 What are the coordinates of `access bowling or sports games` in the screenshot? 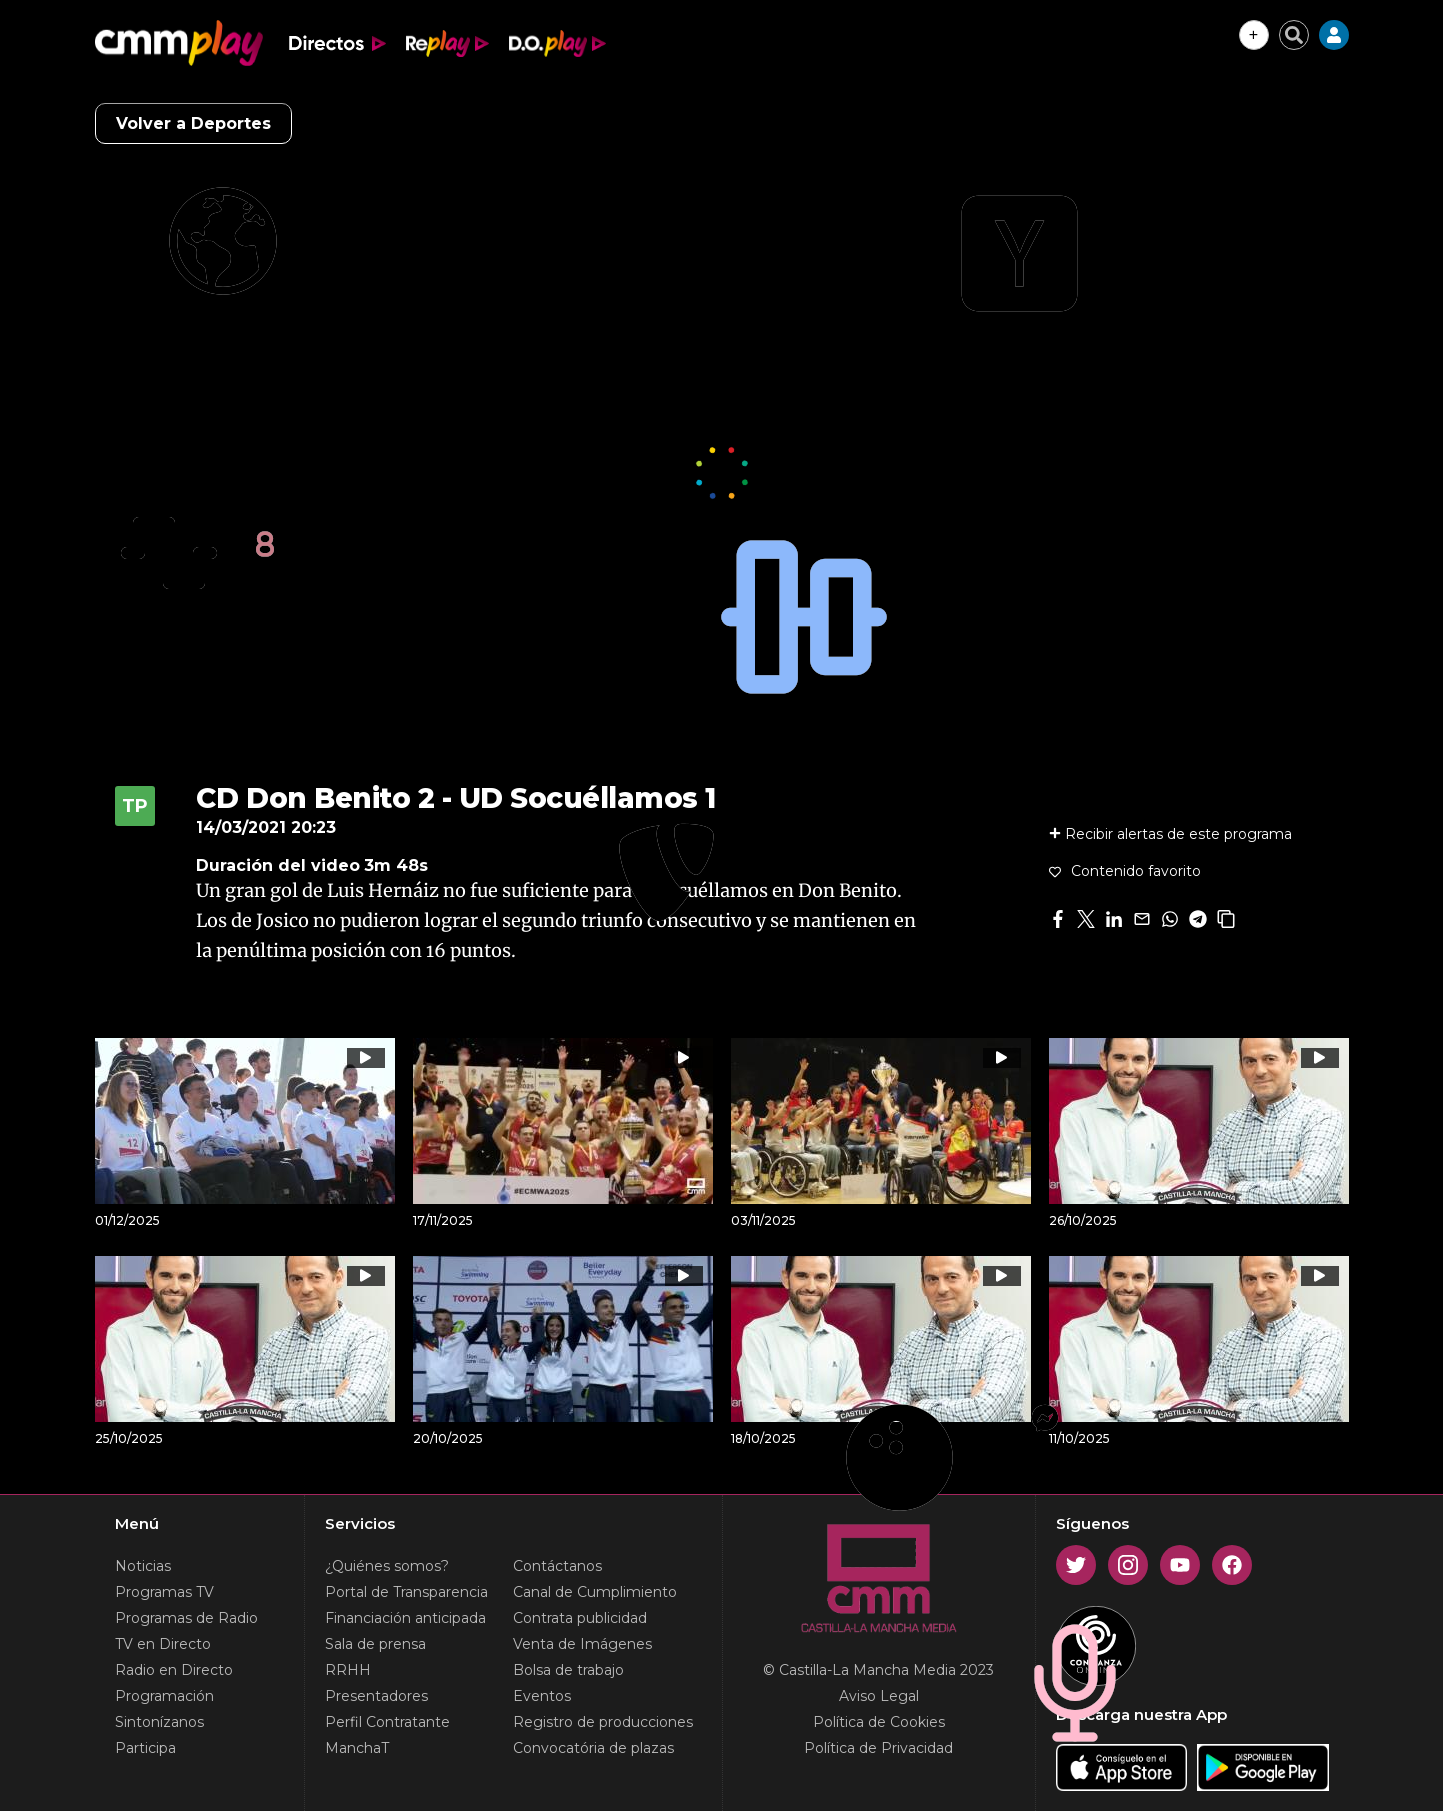 It's located at (899, 1457).